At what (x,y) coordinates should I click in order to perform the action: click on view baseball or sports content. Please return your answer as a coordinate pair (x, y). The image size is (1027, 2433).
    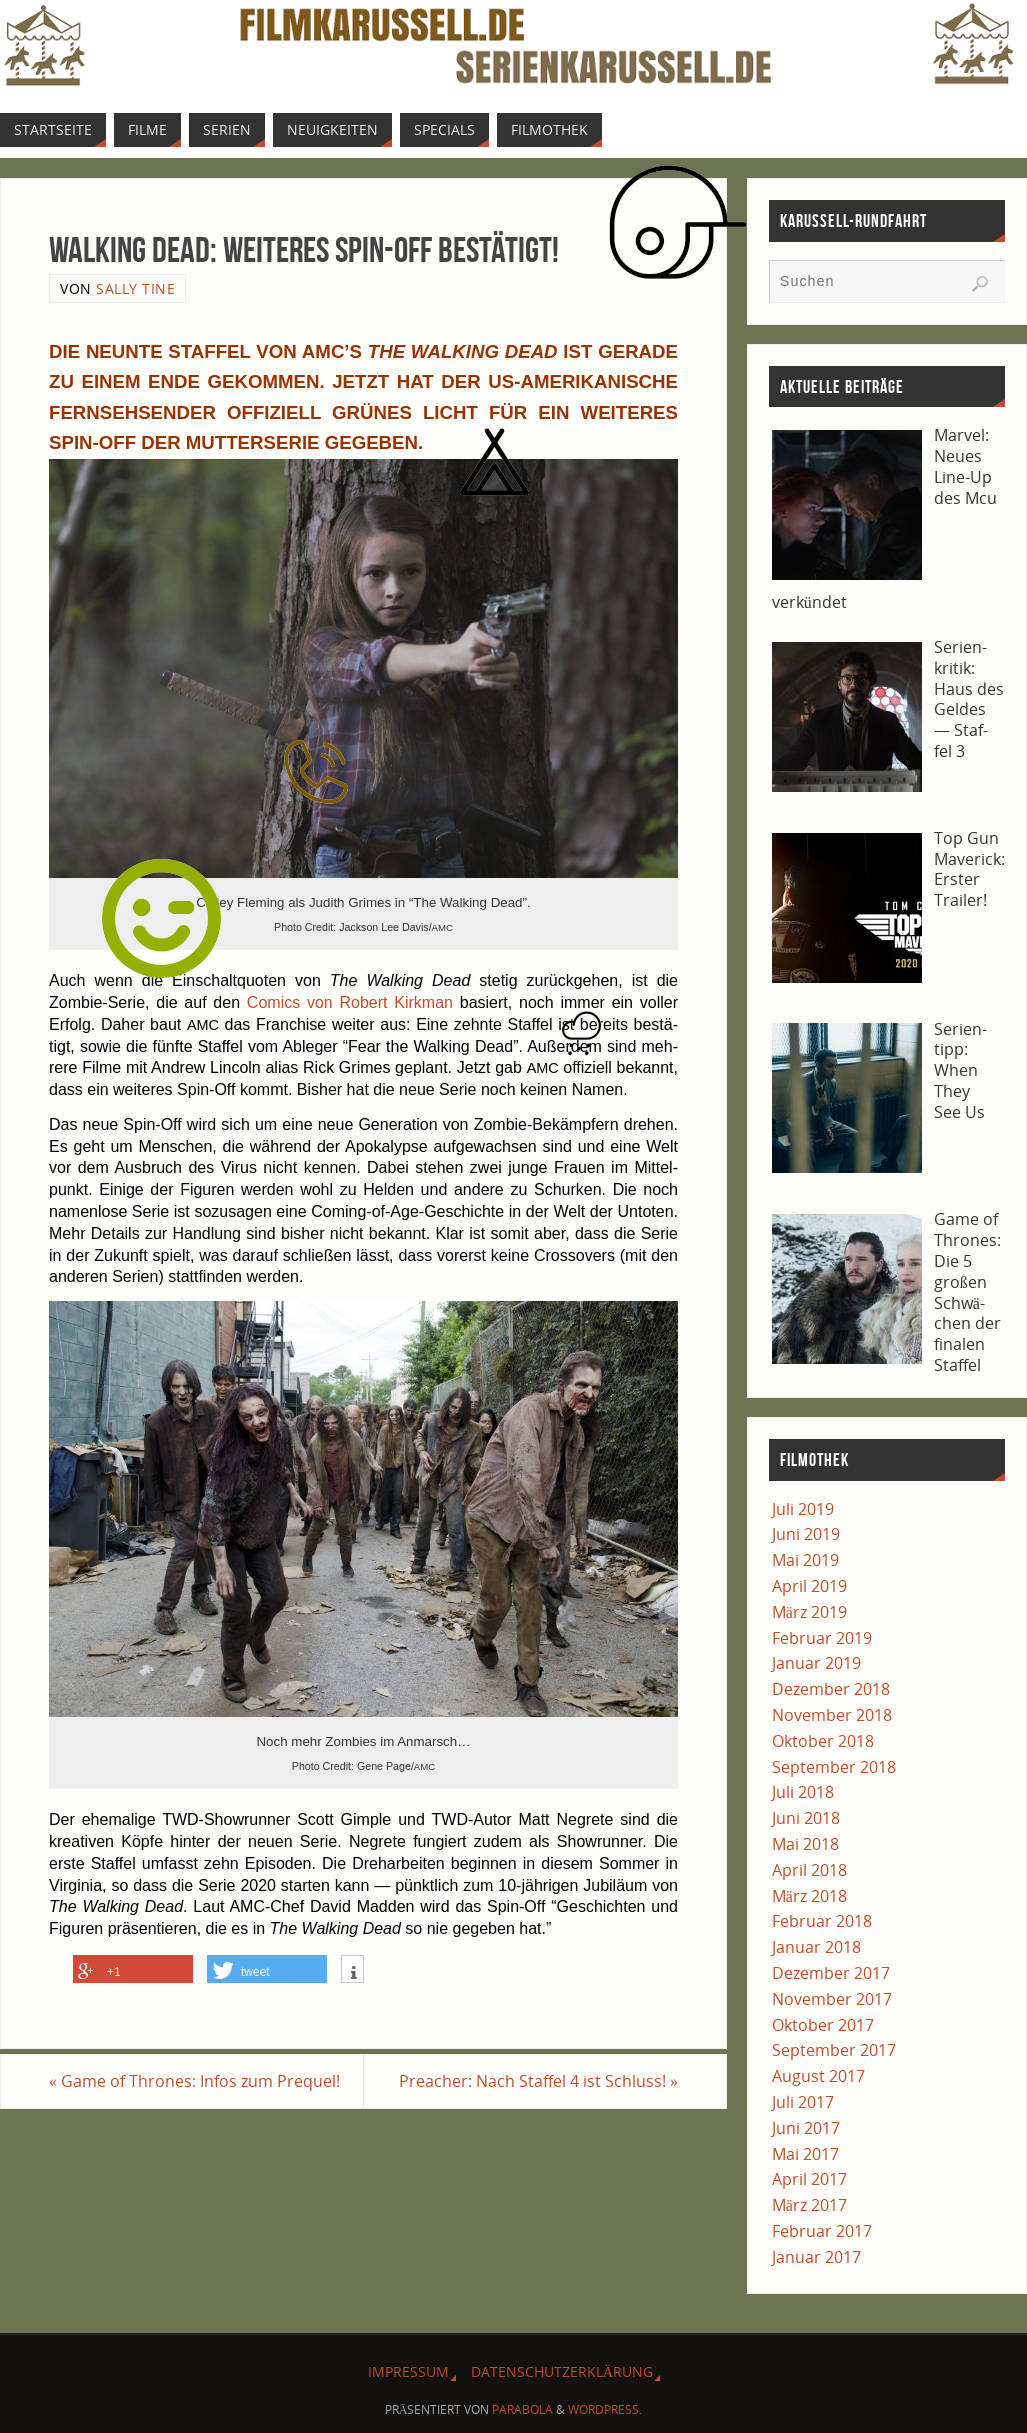
    Looking at the image, I should click on (673, 224).